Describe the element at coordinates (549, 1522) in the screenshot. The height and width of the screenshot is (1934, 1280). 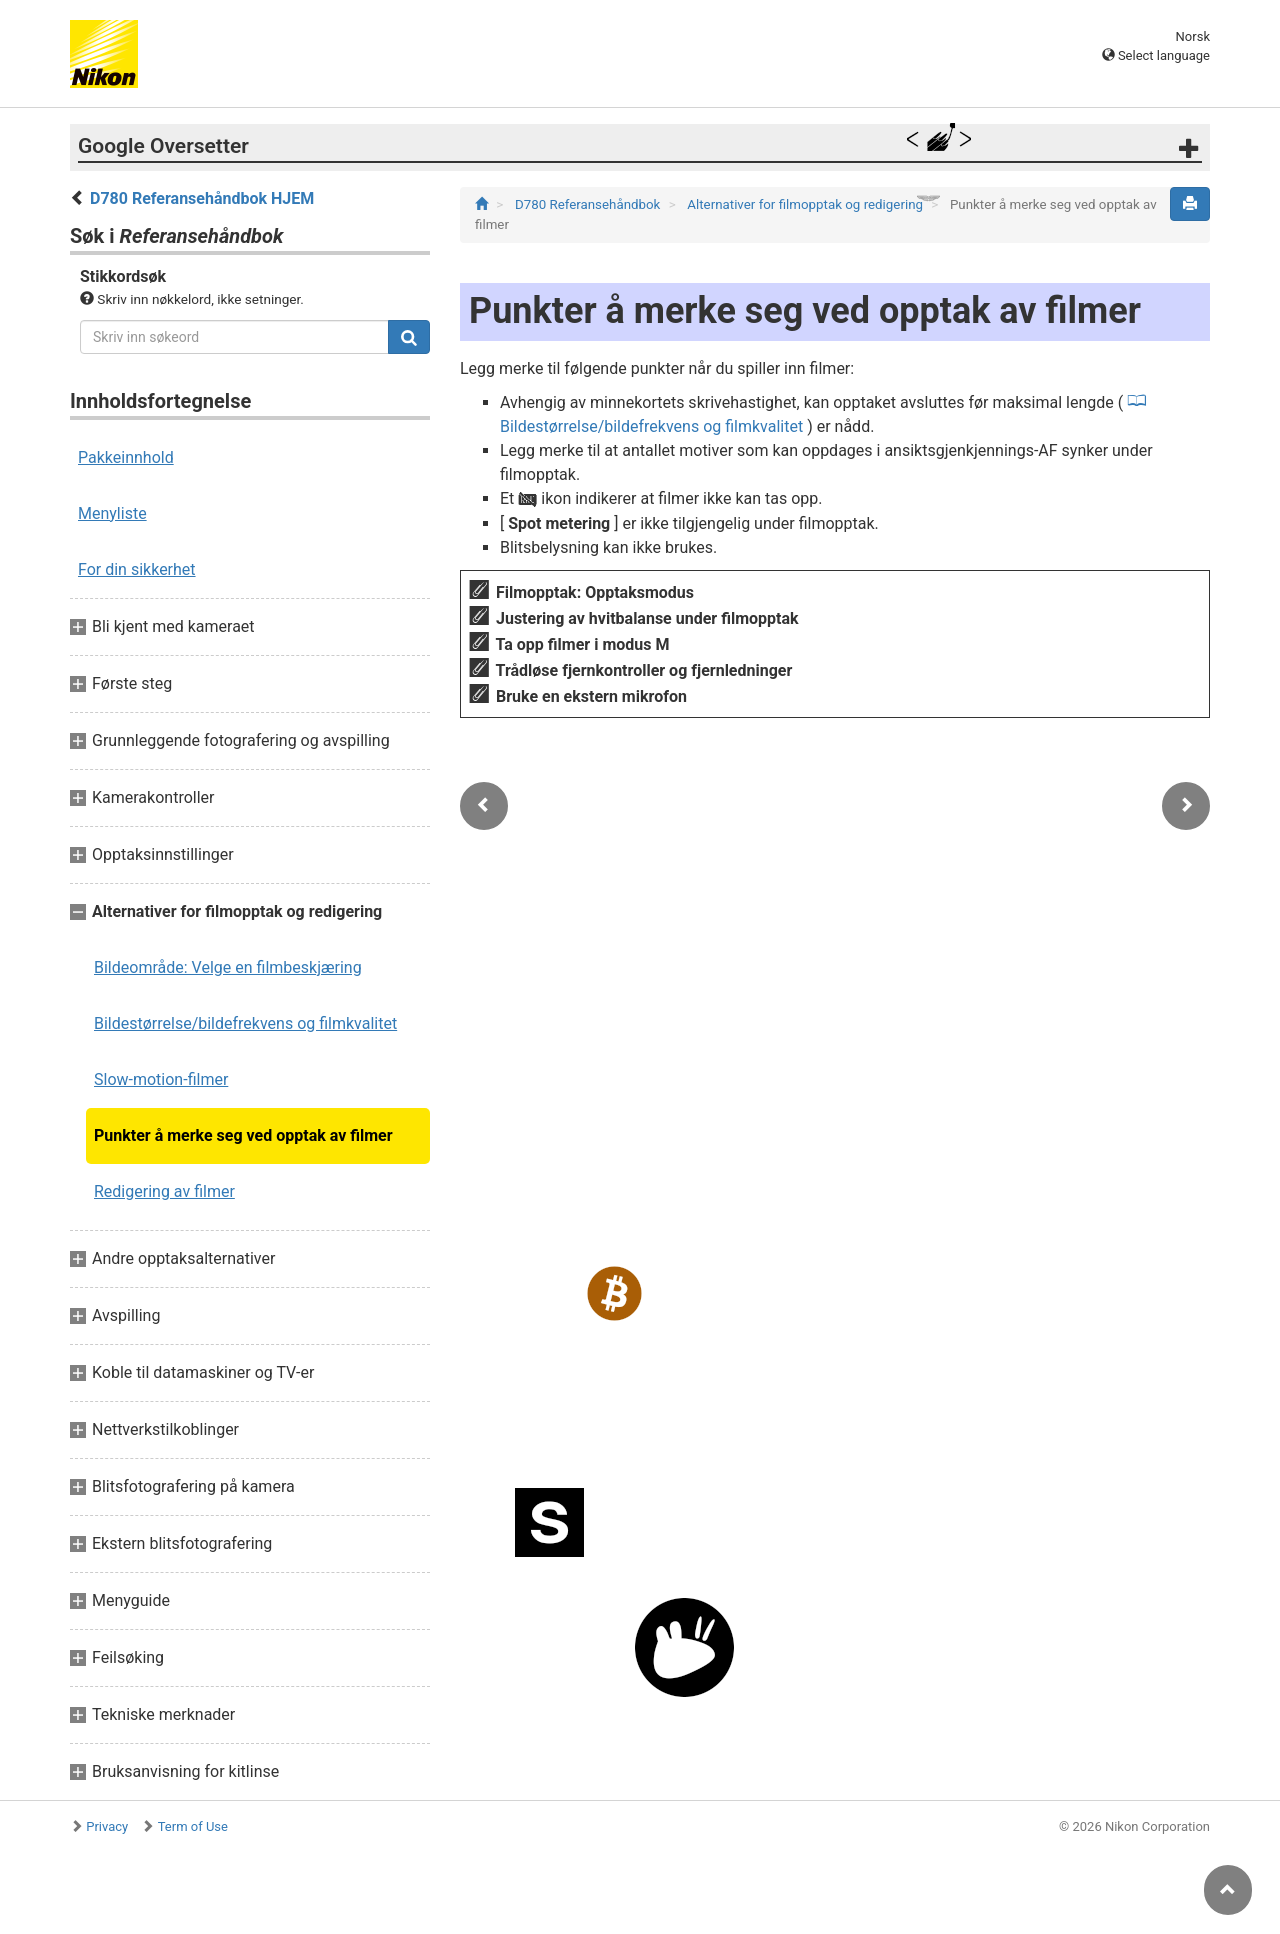
I see `open the sahibinden app` at that location.